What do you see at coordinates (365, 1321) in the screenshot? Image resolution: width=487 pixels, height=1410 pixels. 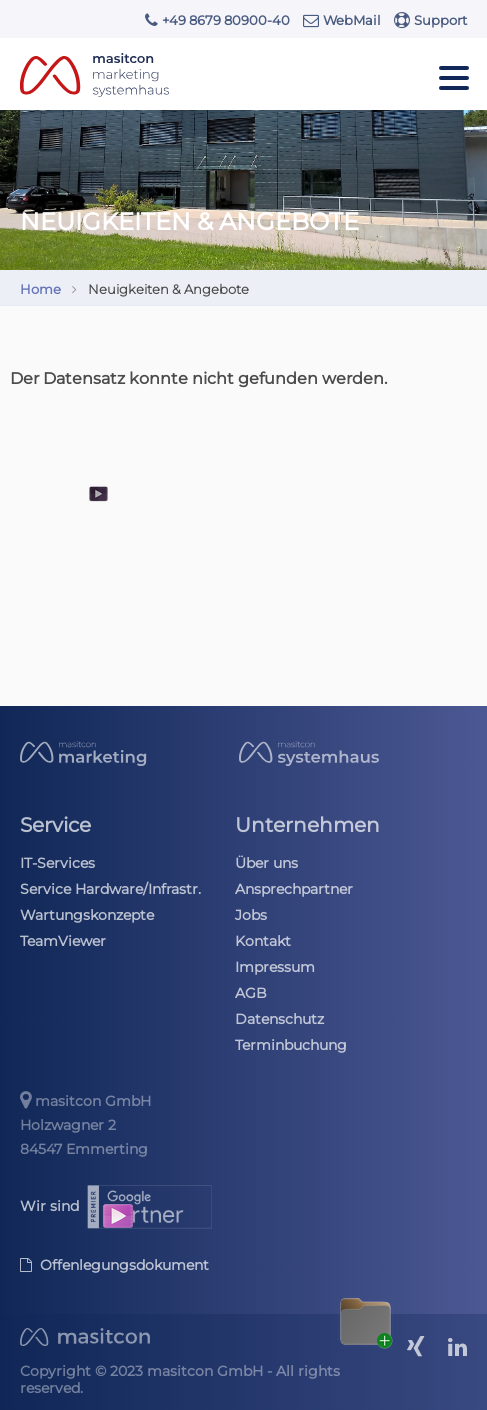 I see `create a new folder` at bounding box center [365, 1321].